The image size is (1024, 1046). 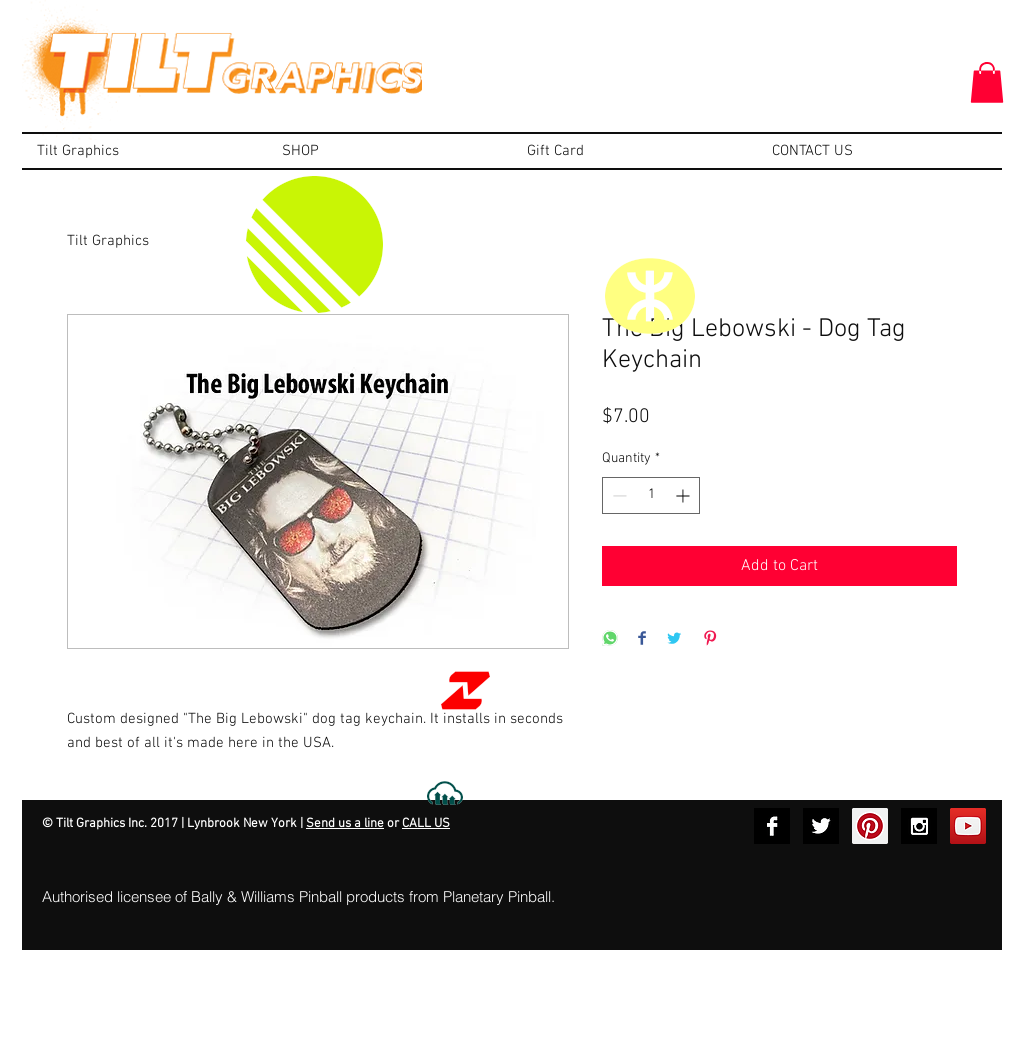 I want to click on zincsearch logo, so click(x=465, y=690).